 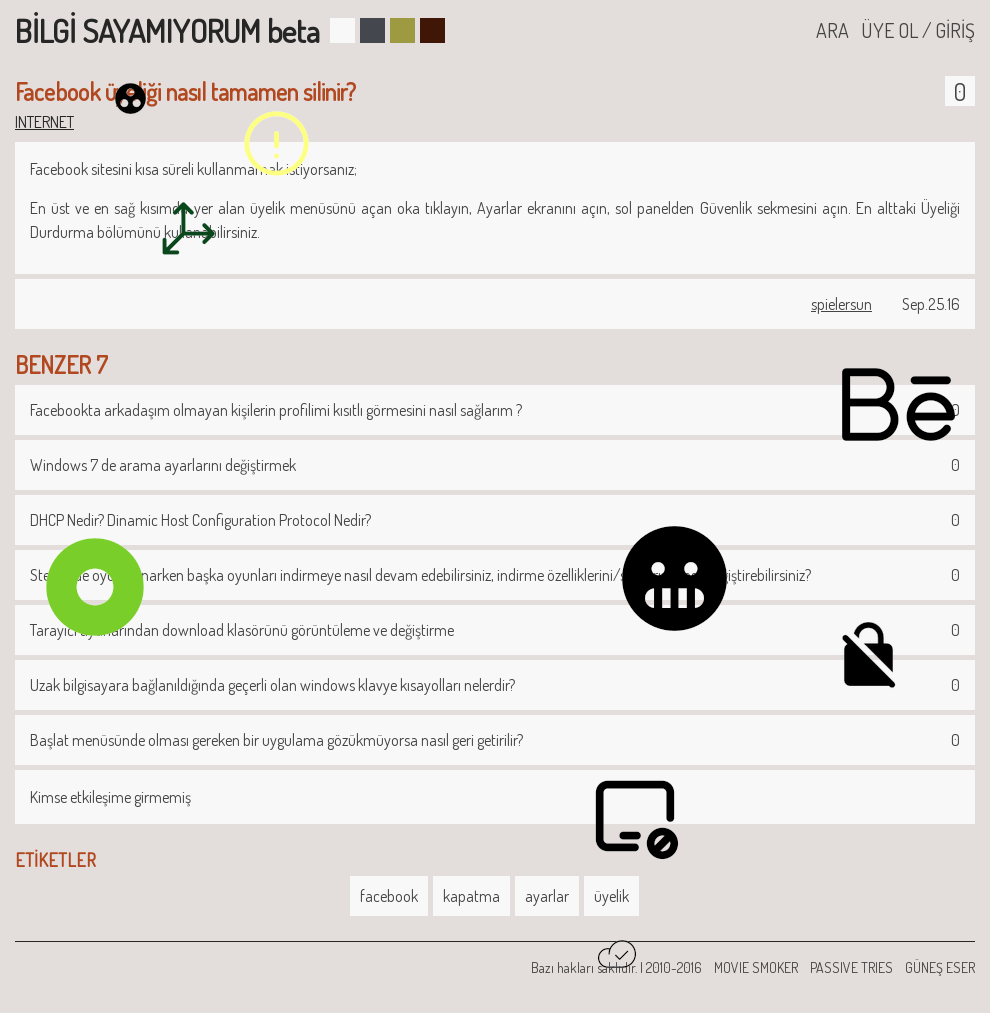 What do you see at coordinates (674, 578) in the screenshot?
I see `indicates an awkward or uncomfortable status` at bounding box center [674, 578].